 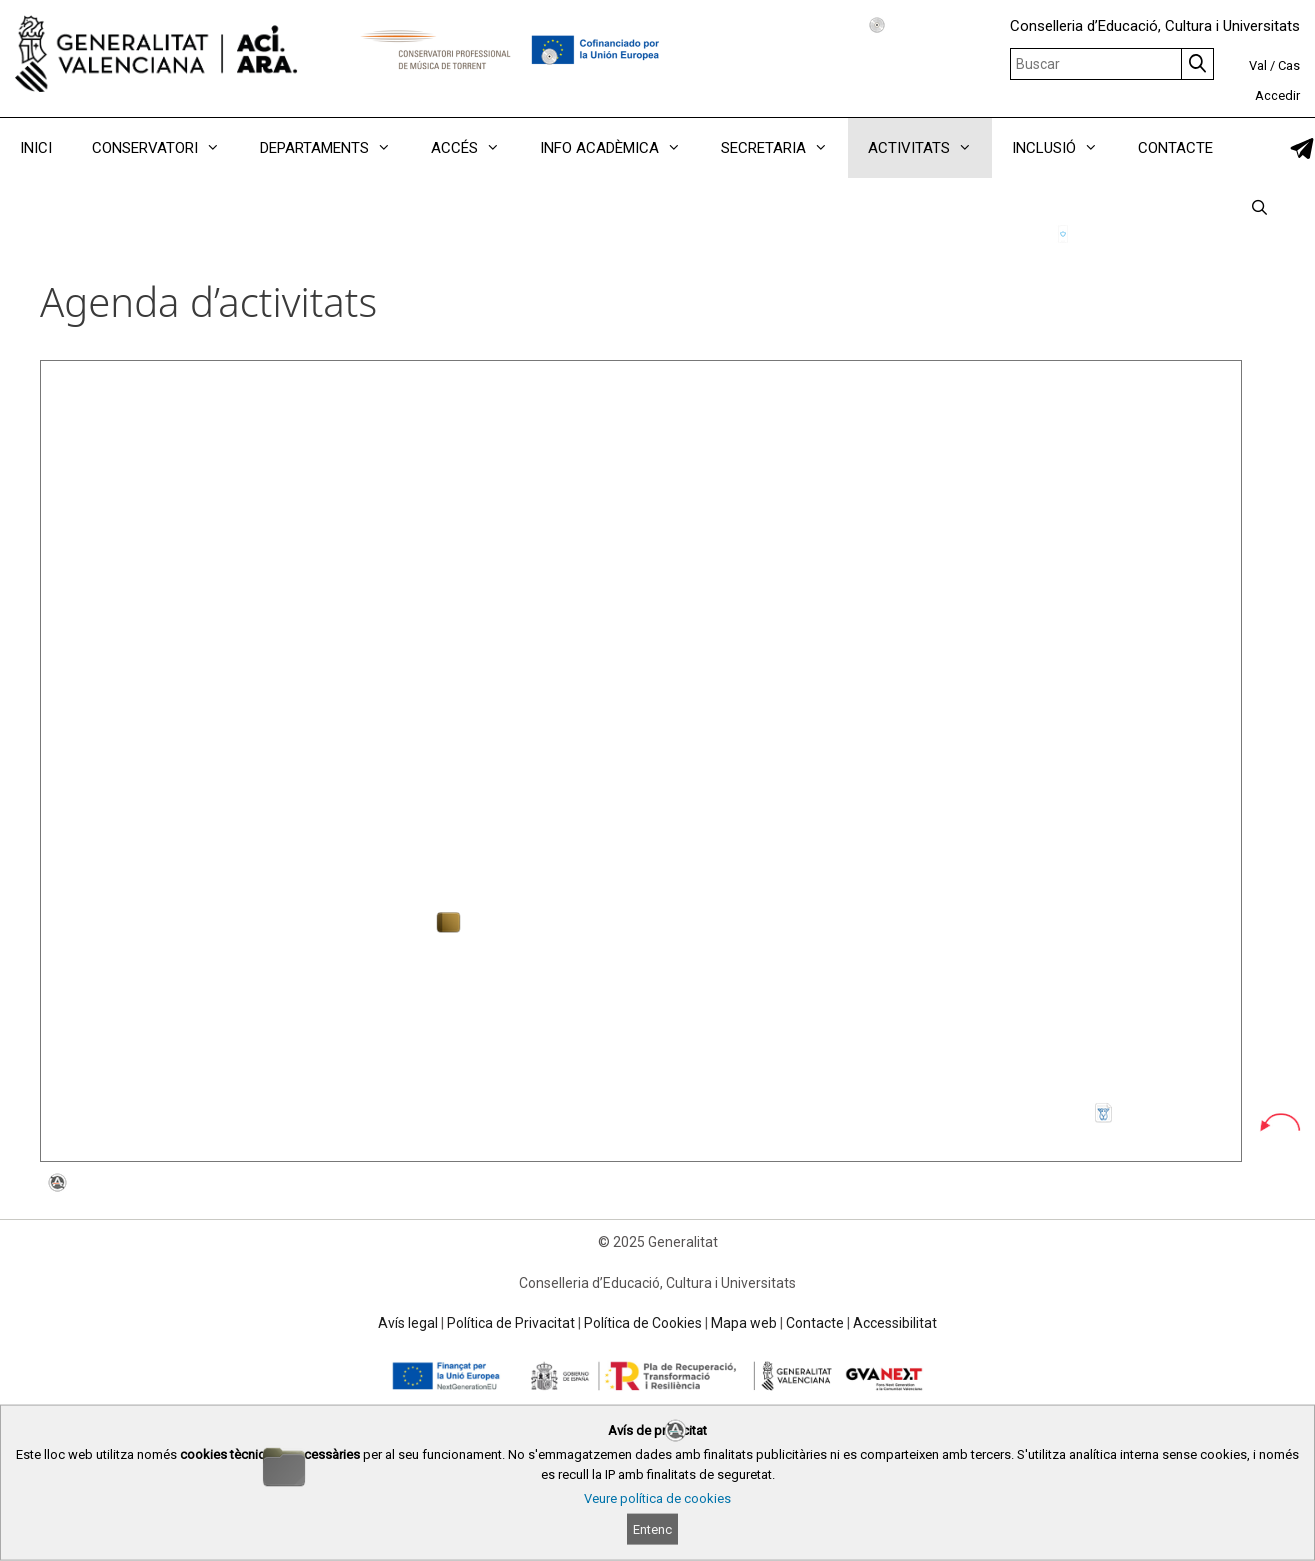 What do you see at coordinates (675, 1430) in the screenshot?
I see `open the software update manager` at bounding box center [675, 1430].